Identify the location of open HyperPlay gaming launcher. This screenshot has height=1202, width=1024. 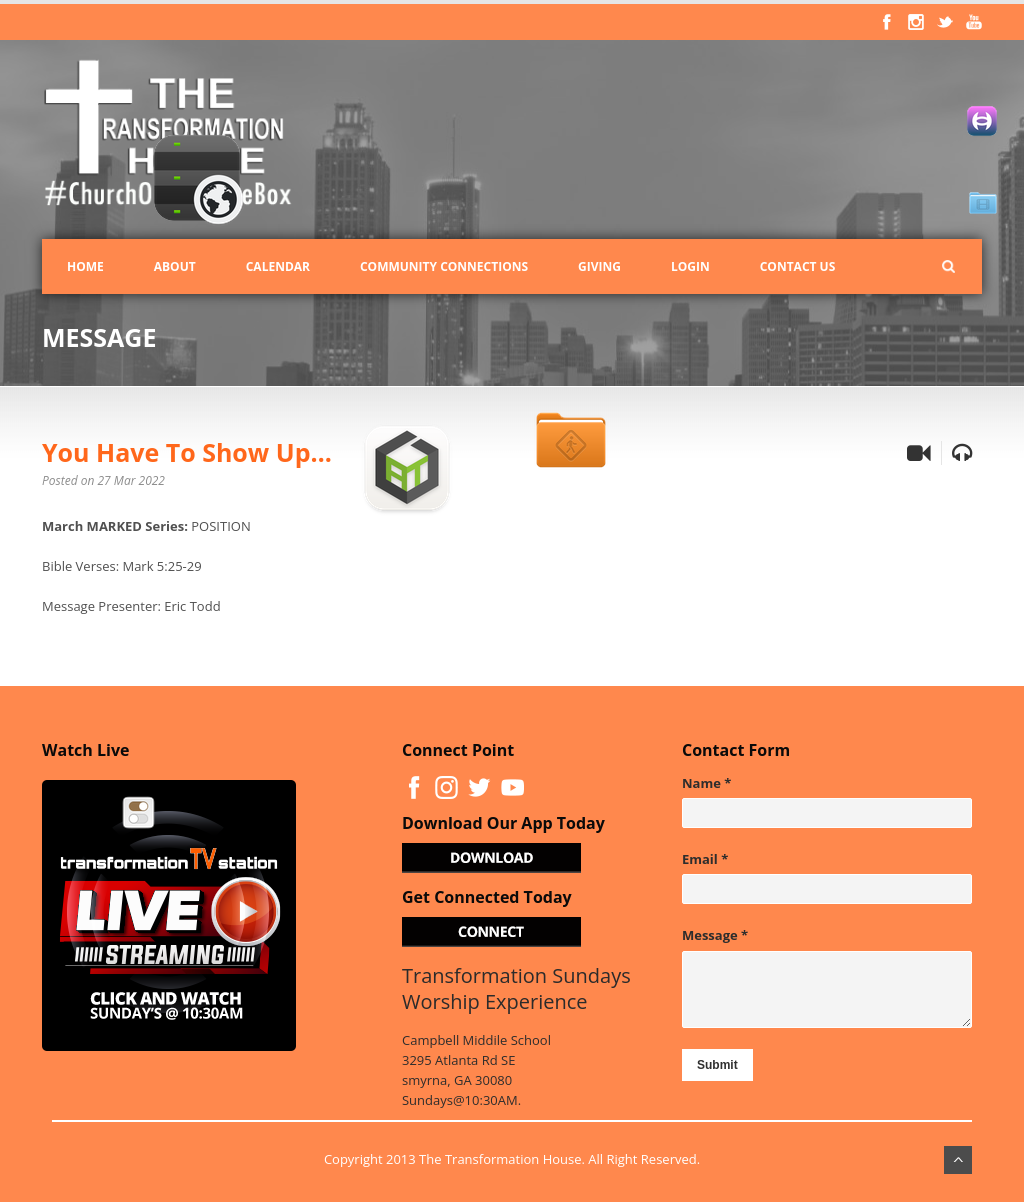
(982, 121).